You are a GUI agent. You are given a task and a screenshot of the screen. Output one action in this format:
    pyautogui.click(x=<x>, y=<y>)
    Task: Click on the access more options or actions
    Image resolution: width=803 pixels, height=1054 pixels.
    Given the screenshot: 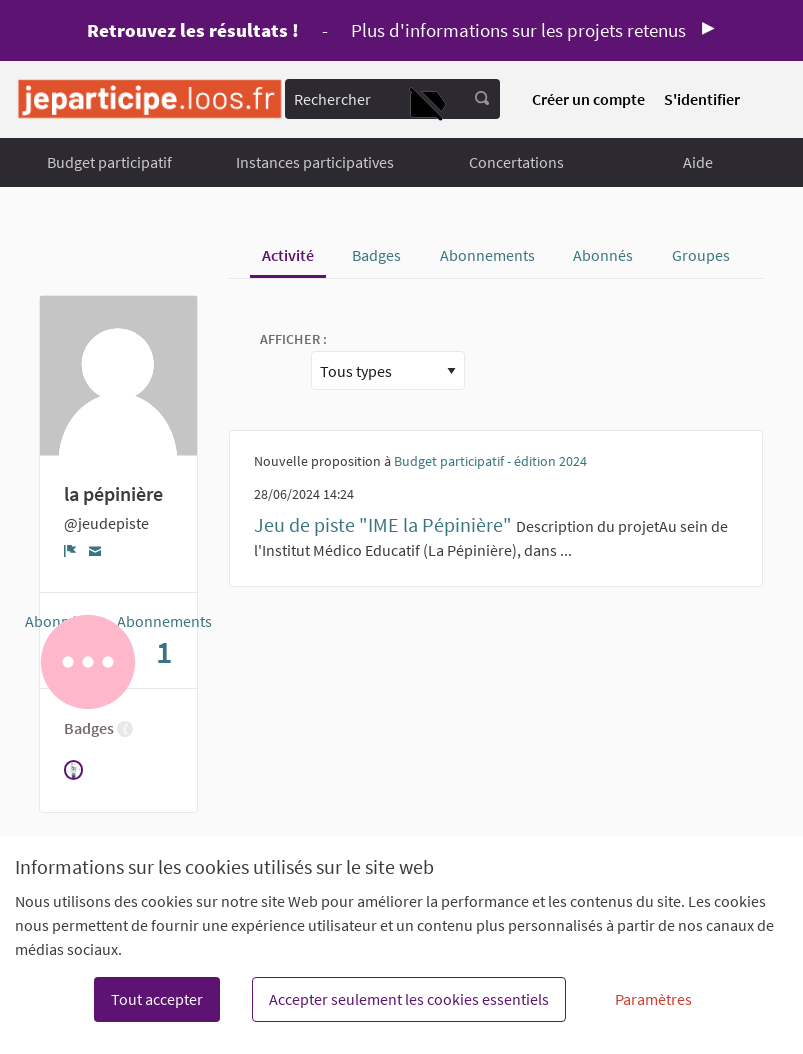 What is the action you would take?
    pyautogui.click(x=88, y=662)
    